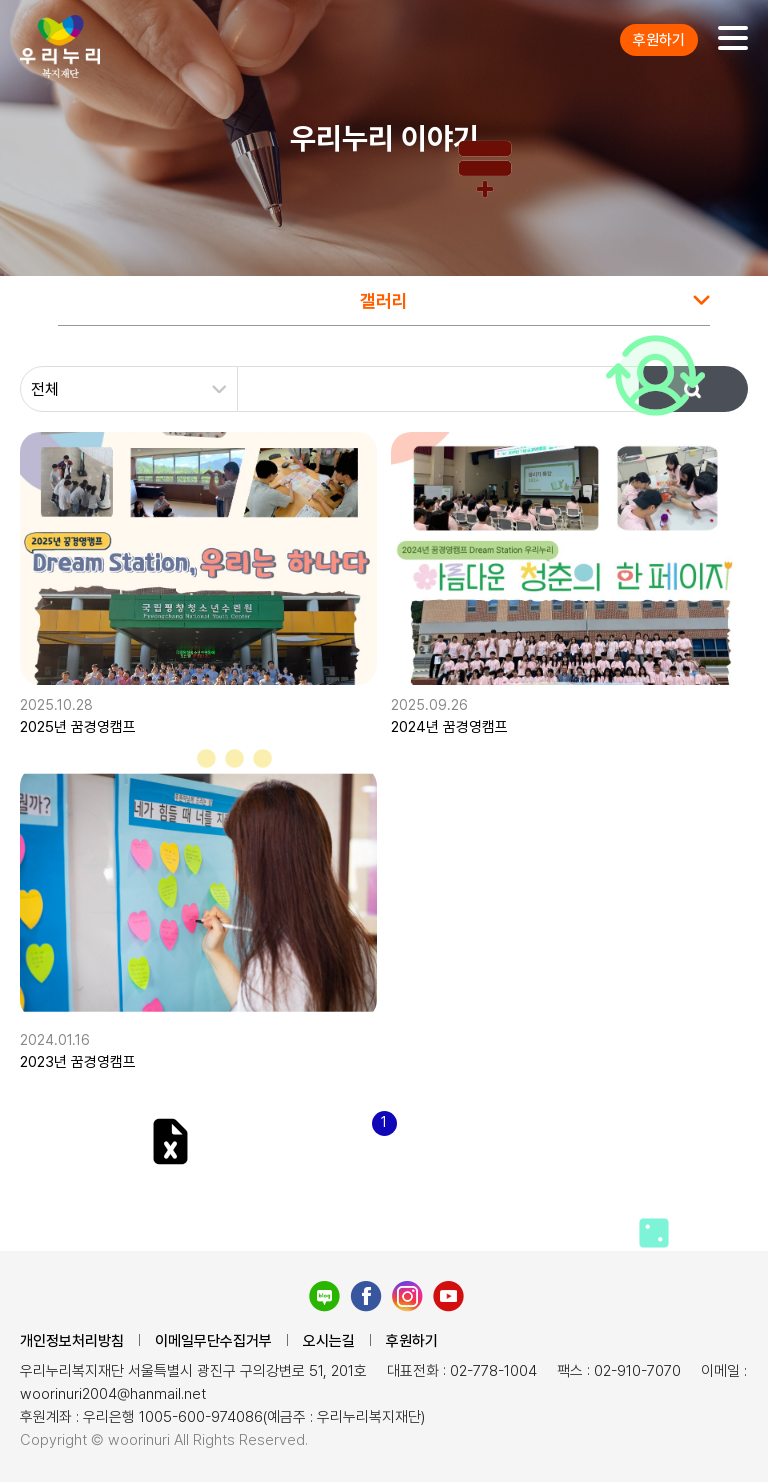  What do you see at coordinates (234, 758) in the screenshot?
I see `access more options or actions` at bounding box center [234, 758].